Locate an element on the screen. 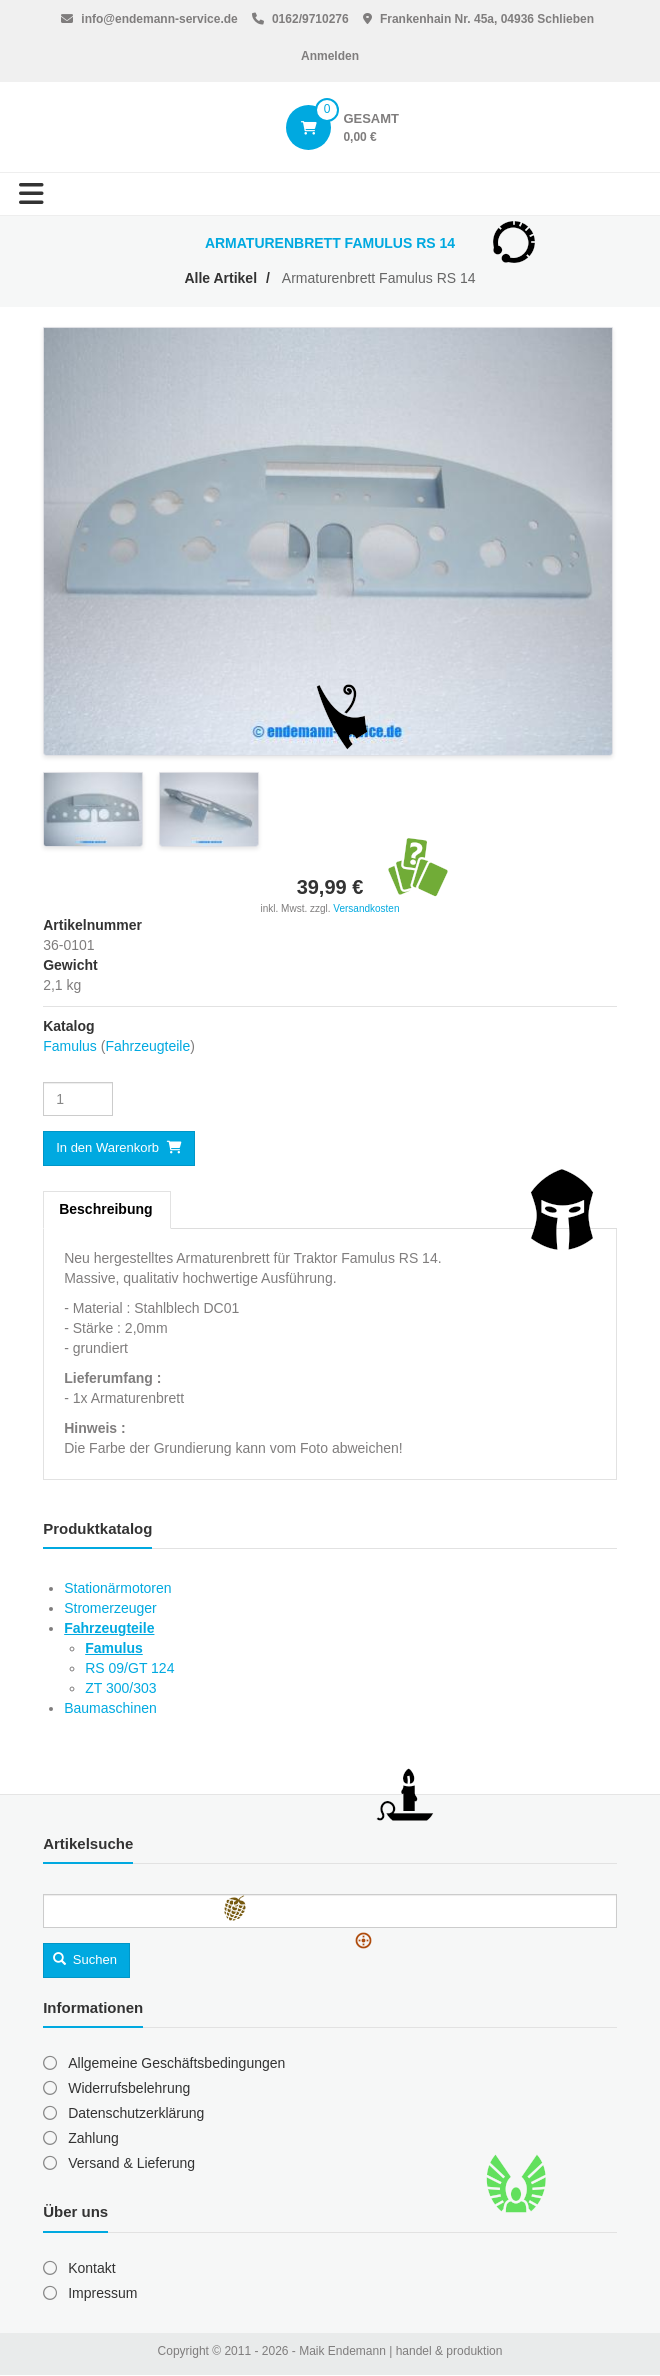 The image size is (660, 2376). select angel or celestial character class is located at coordinates (516, 2183).